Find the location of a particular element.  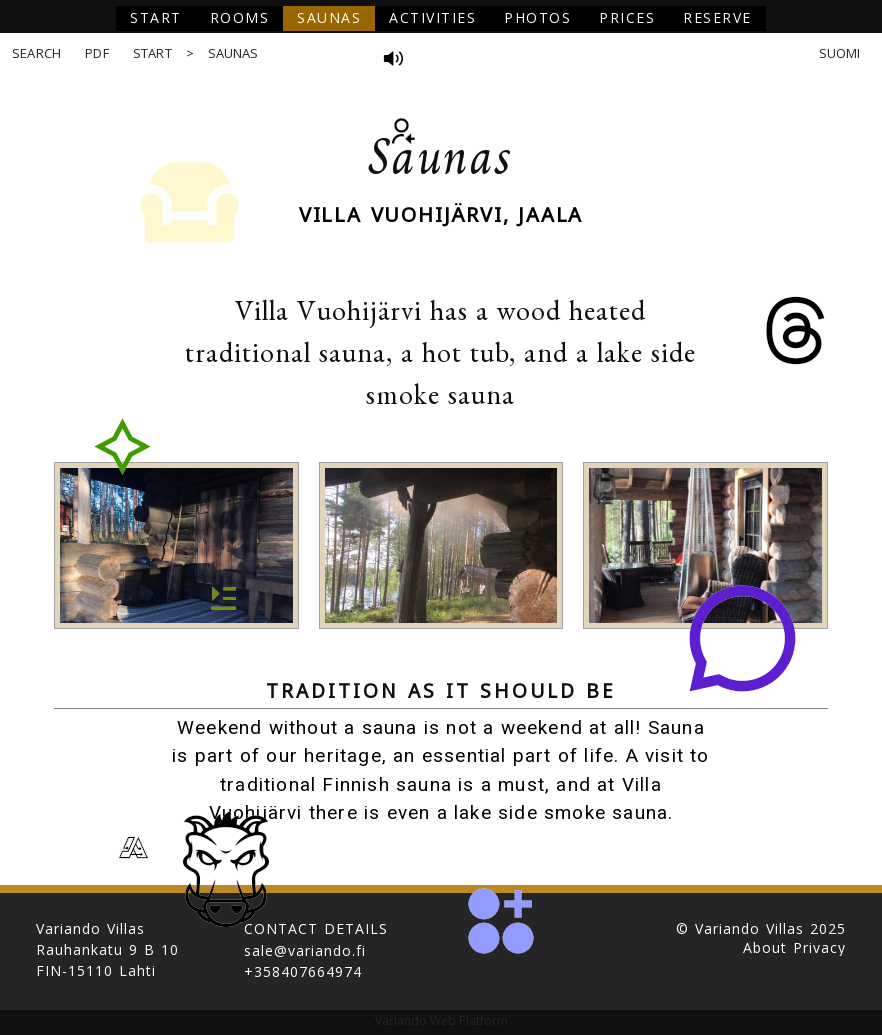

indicates clear or sunny weather conditions is located at coordinates (122, 446).